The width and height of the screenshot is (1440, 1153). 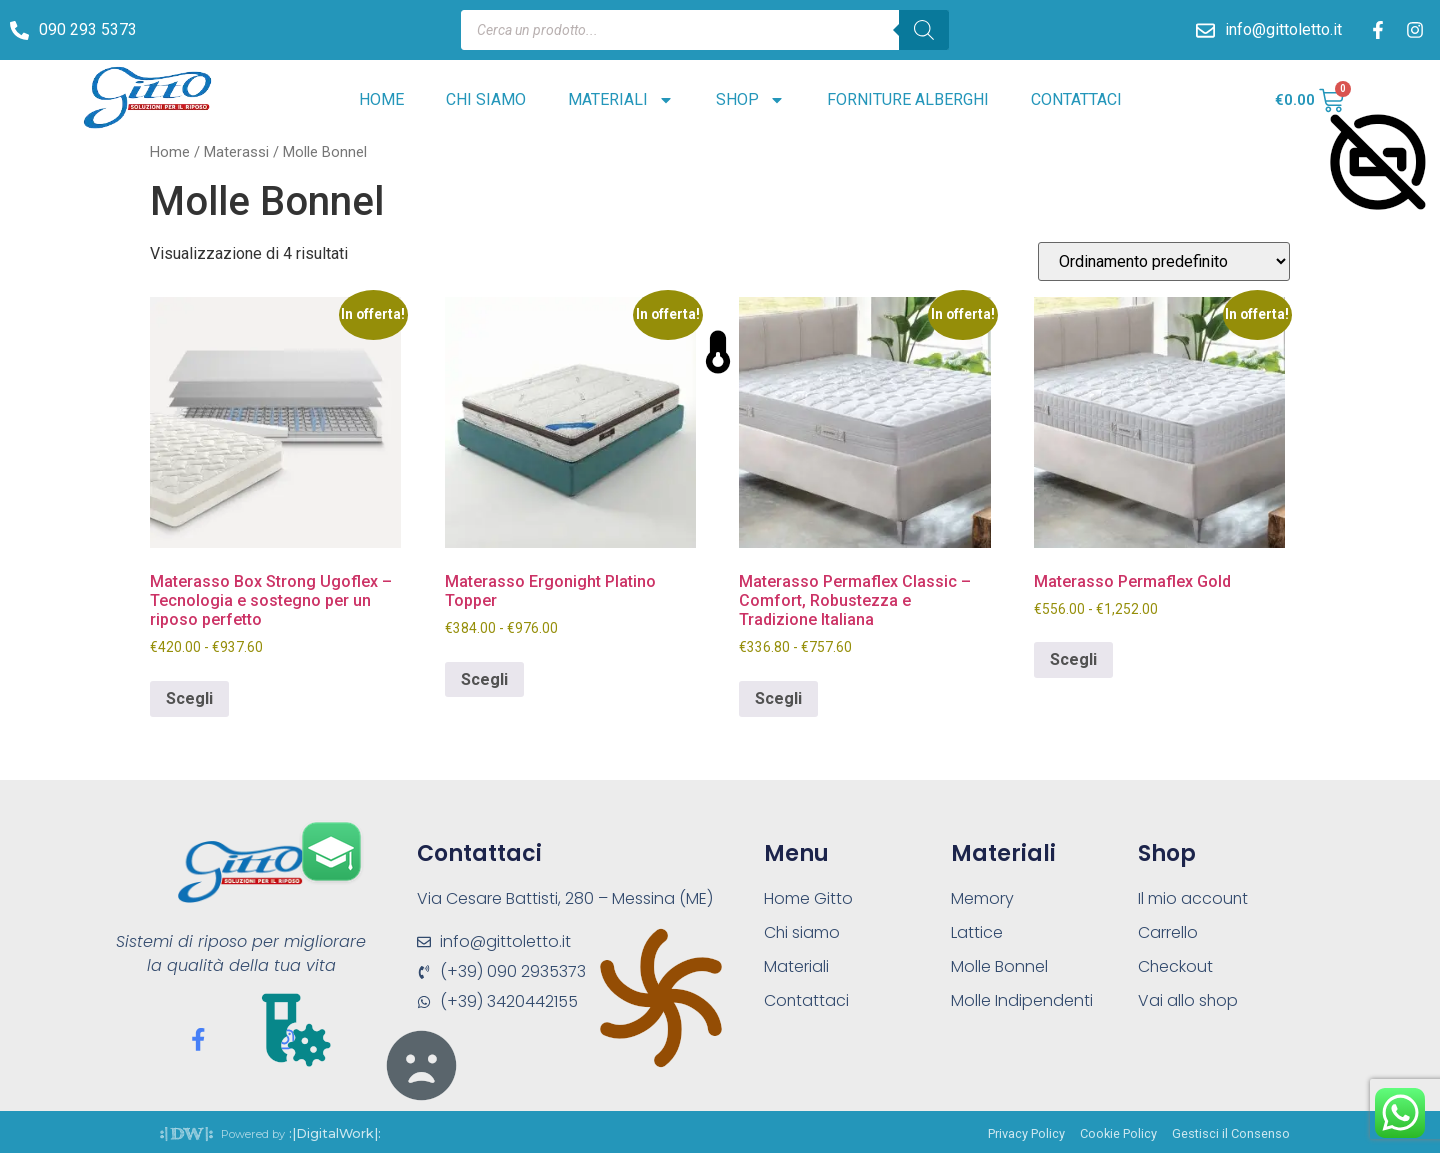 What do you see at coordinates (421, 1065) in the screenshot?
I see `indicate negative feedback or dissatisfaction` at bounding box center [421, 1065].